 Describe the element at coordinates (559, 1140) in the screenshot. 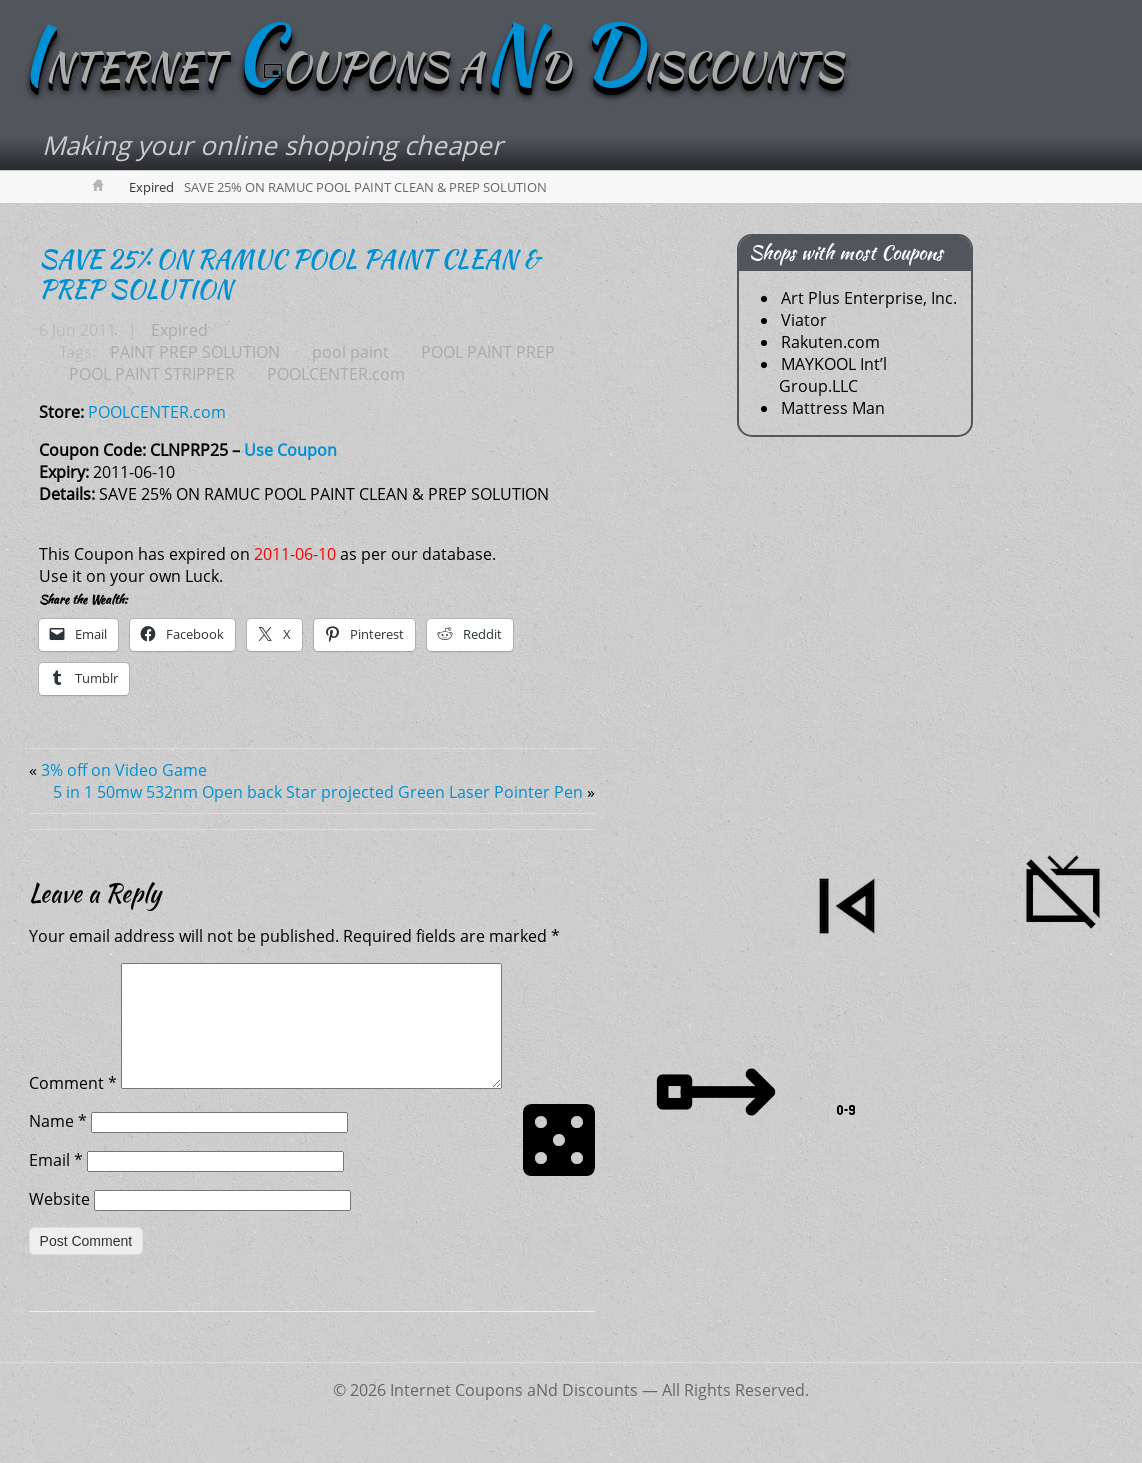

I see `access casino or gambling games` at that location.